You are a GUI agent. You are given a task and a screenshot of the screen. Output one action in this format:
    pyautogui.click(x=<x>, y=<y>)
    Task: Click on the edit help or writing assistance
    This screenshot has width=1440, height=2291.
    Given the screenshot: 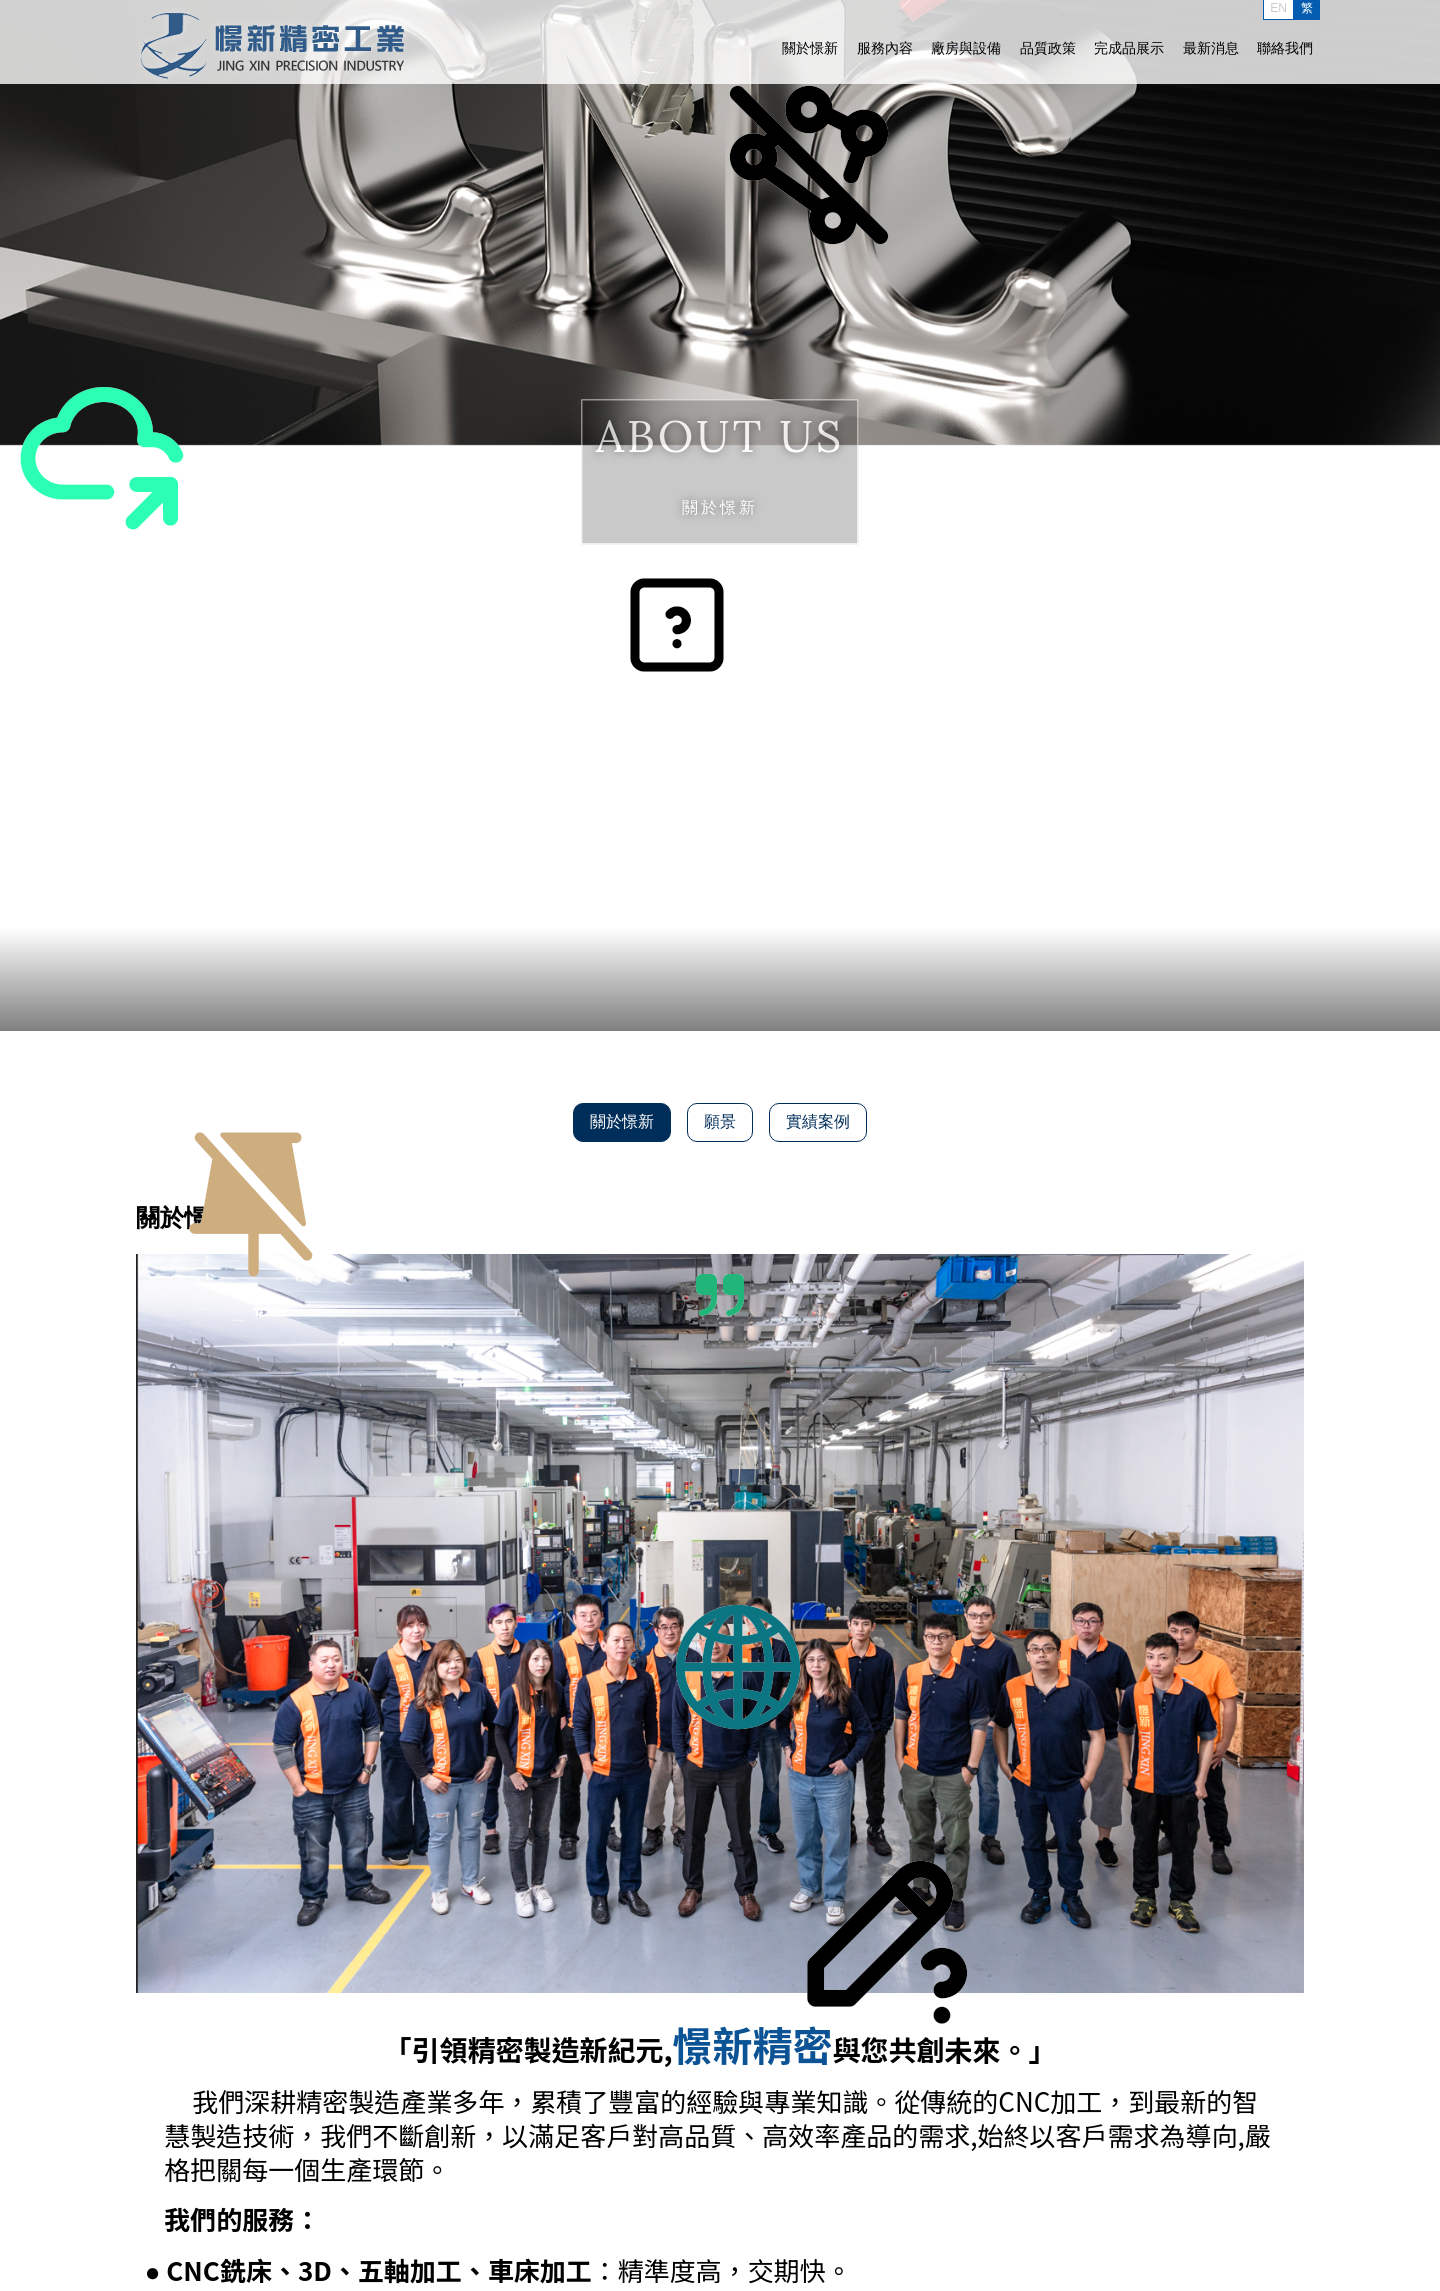 What is the action you would take?
    pyautogui.click(x=883, y=1931)
    